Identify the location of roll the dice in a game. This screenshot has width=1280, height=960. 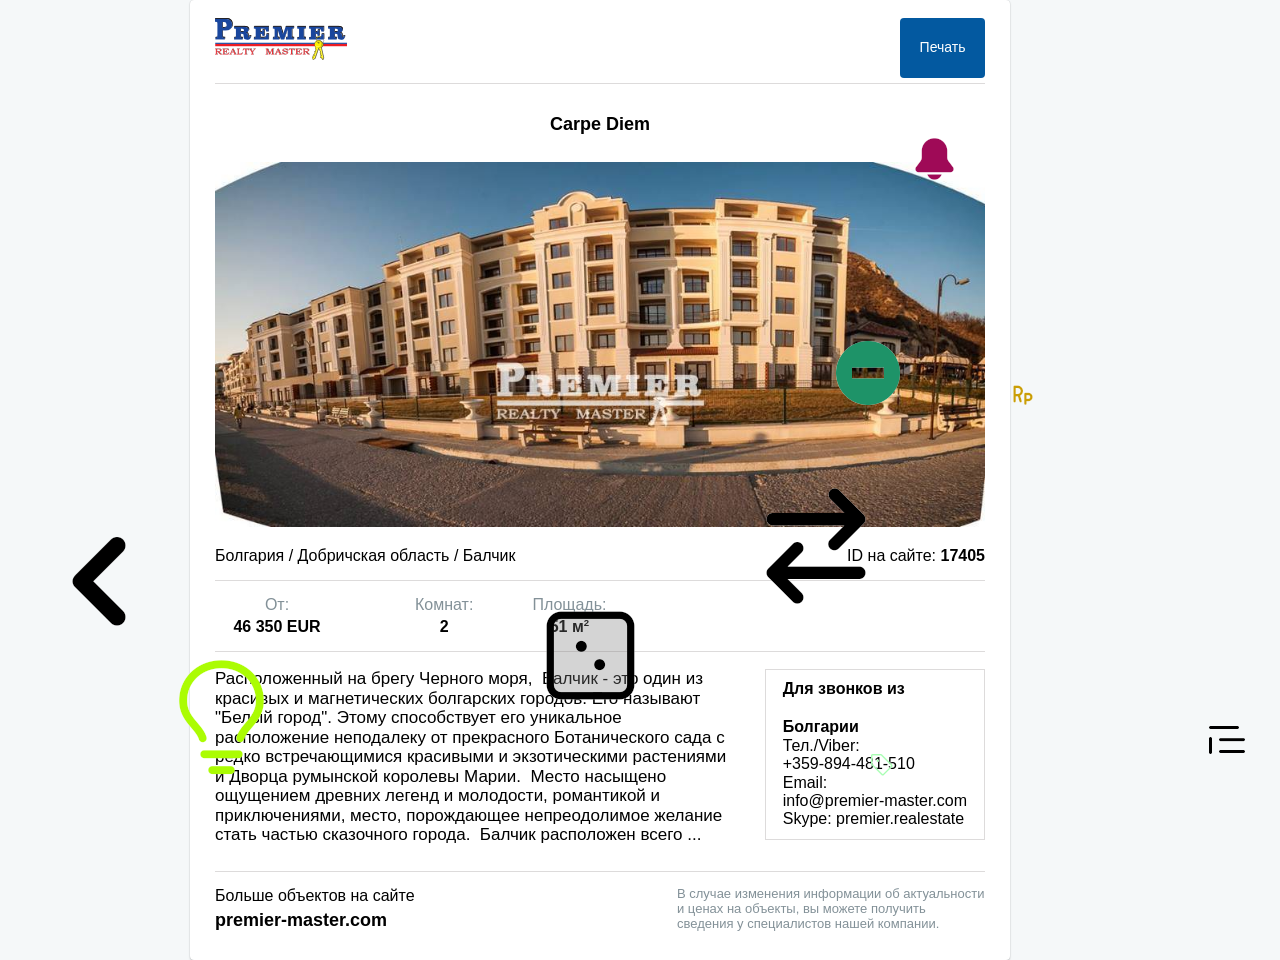
(590, 655).